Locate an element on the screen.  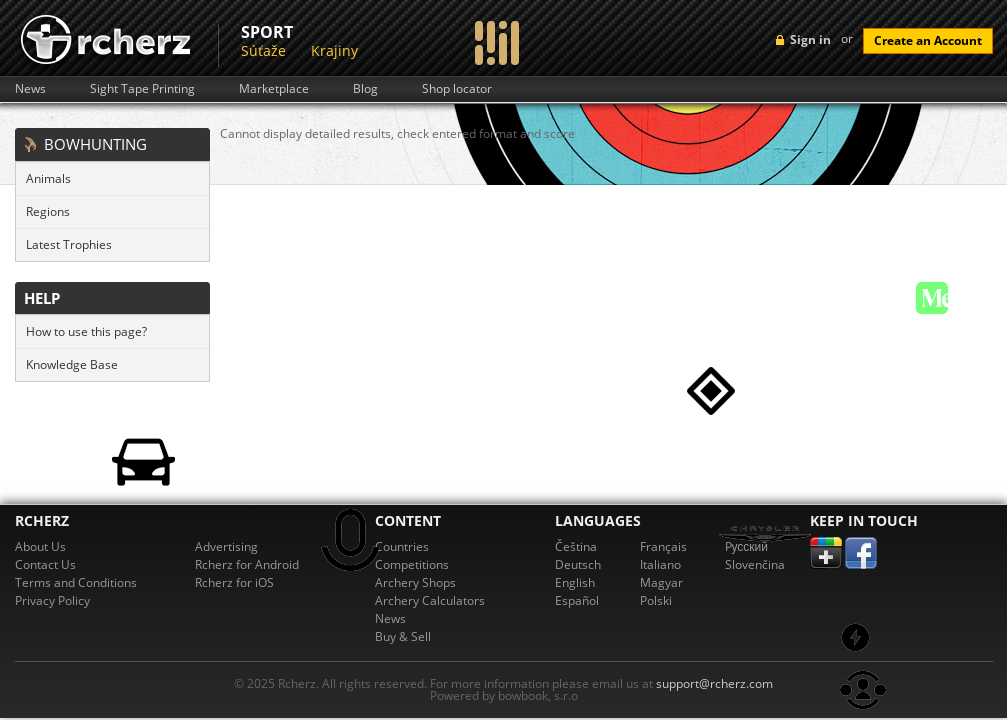
google nearby sharing feature is located at coordinates (711, 391).